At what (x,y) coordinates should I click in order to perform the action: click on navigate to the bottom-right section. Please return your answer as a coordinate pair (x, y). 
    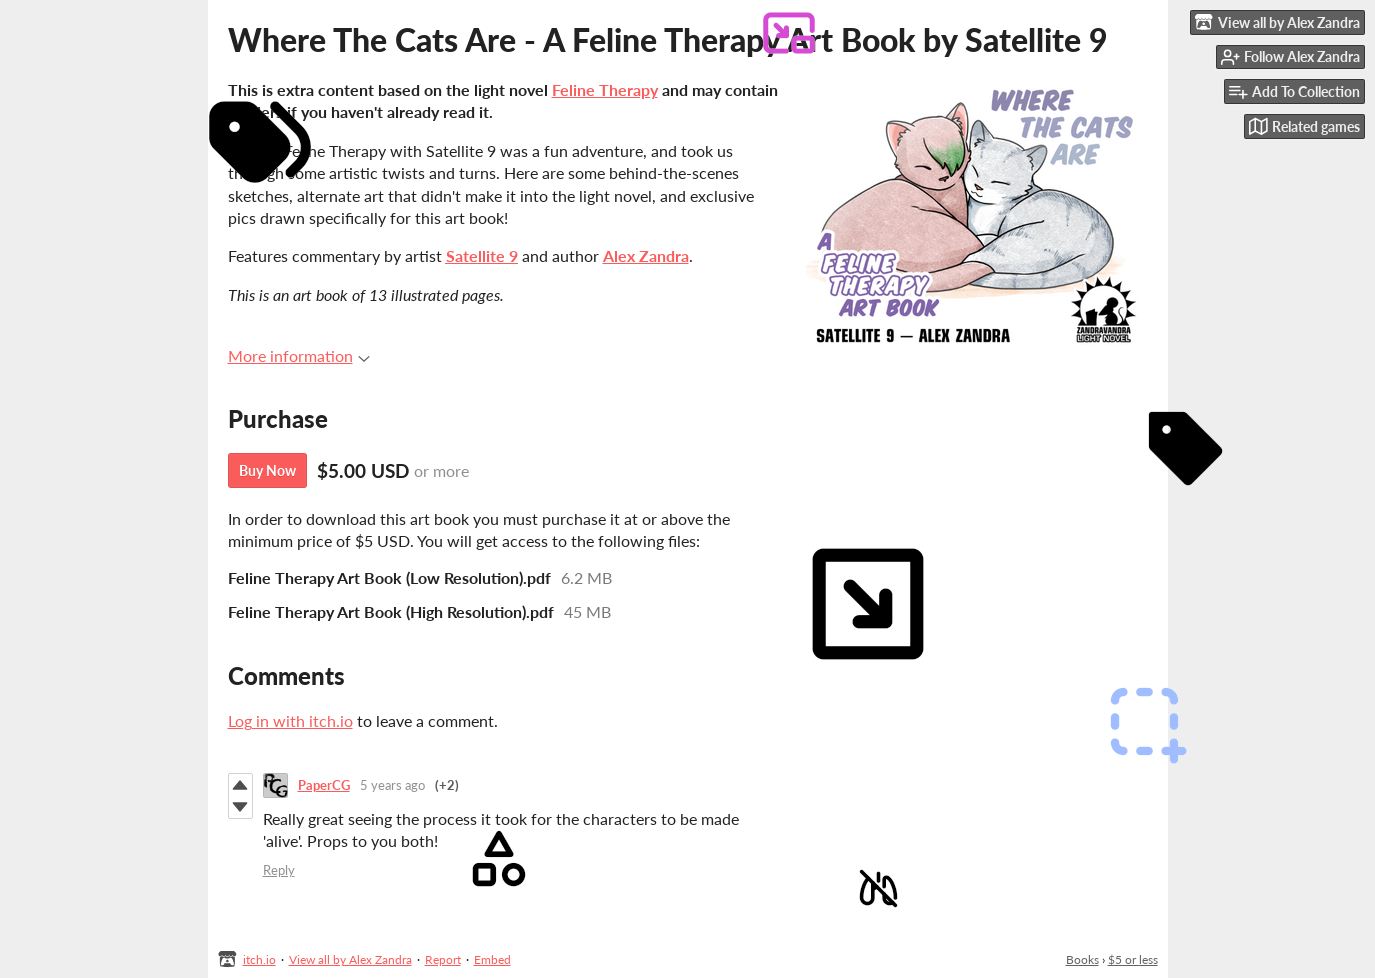
    Looking at the image, I should click on (868, 604).